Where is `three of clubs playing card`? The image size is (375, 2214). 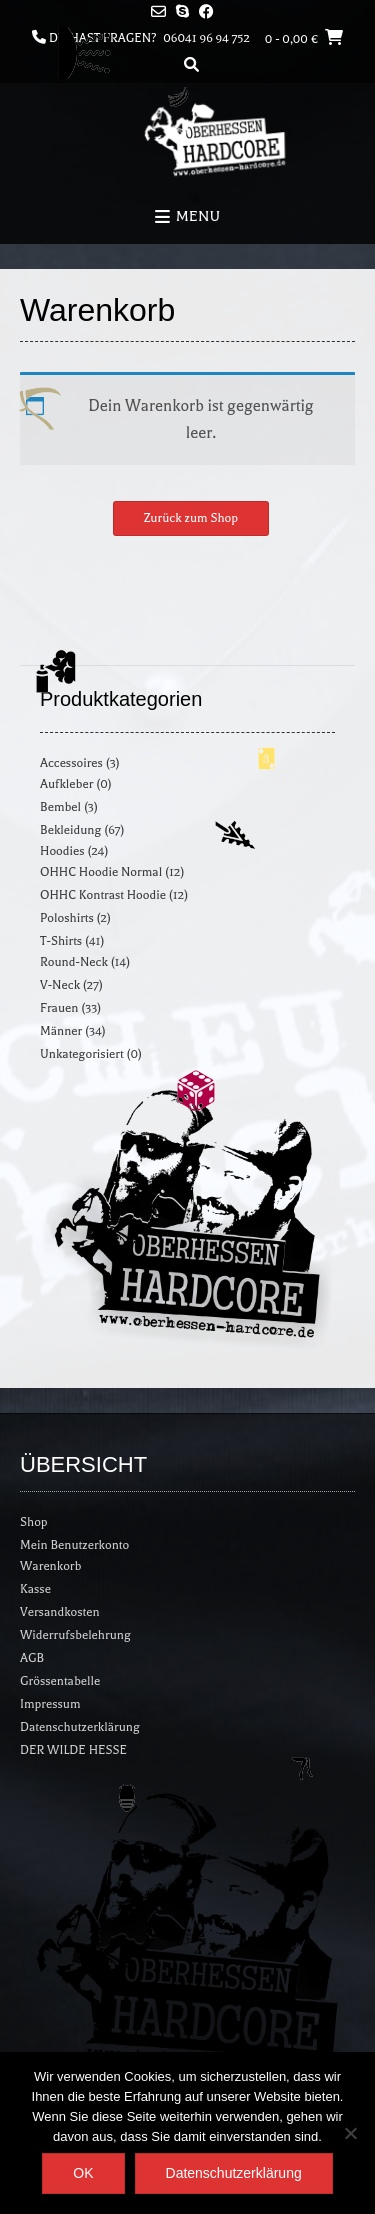 three of clubs playing card is located at coordinates (266, 758).